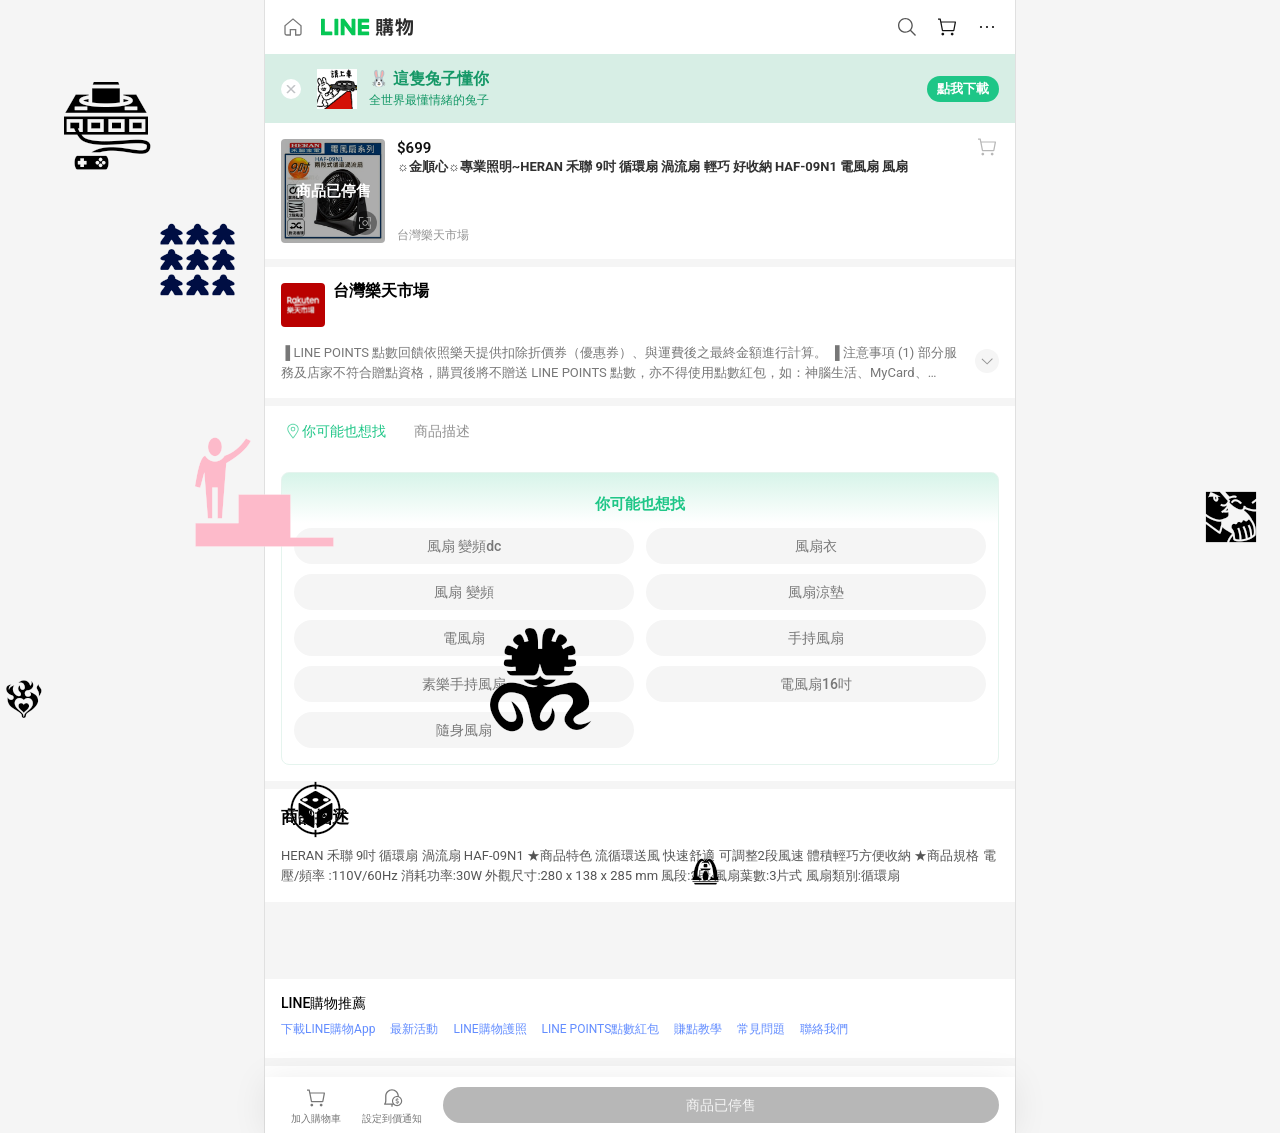 The image size is (1280, 1133). What do you see at coordinates (540, 680) in the screenshot?
I see `indicates mind control or psychic abilities` at bounding box center [540, 680].